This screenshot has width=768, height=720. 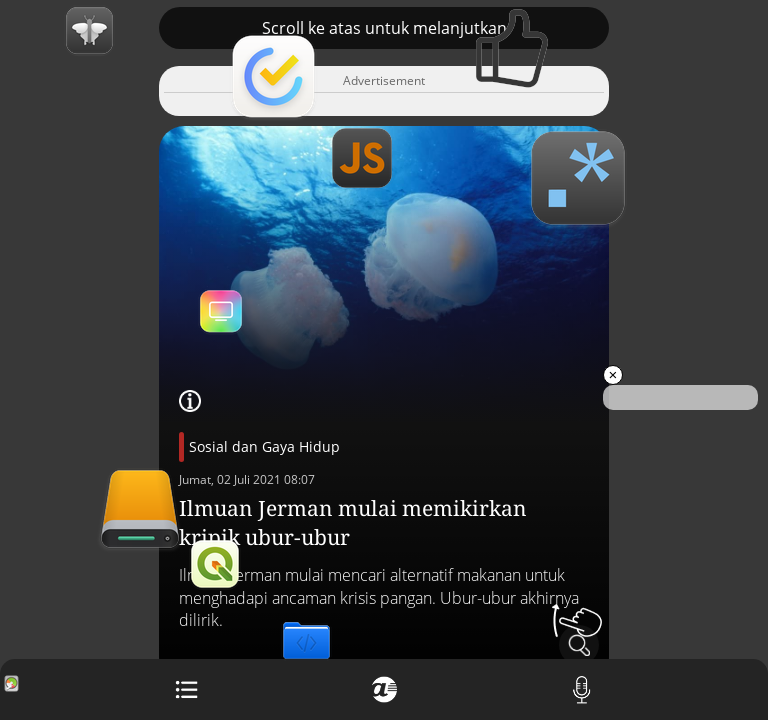 What do you see at coordinates (362, 158) in the screenshot?
I see `open javascript testing application` at bounding box center [362, 158].